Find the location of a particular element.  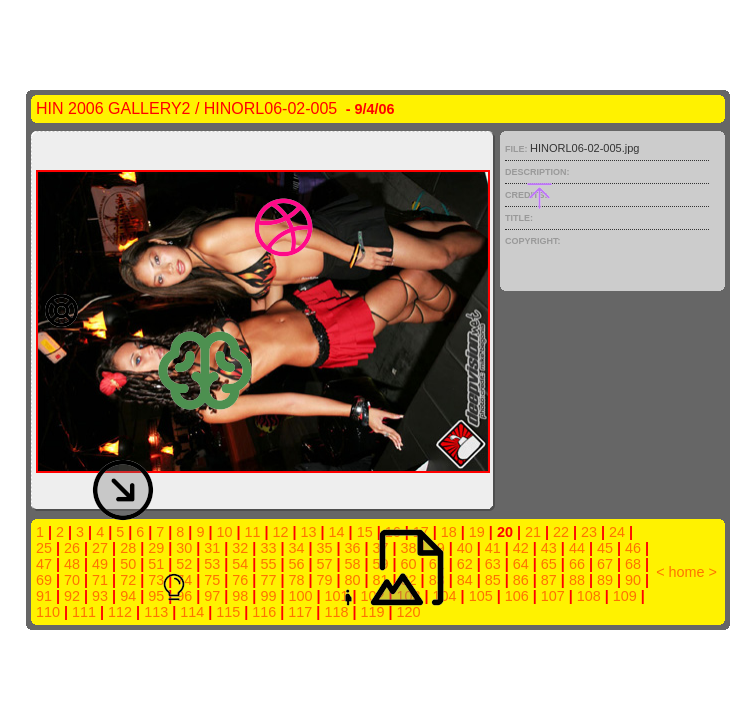

view dribbble profile is located at coordinates (283, 227).